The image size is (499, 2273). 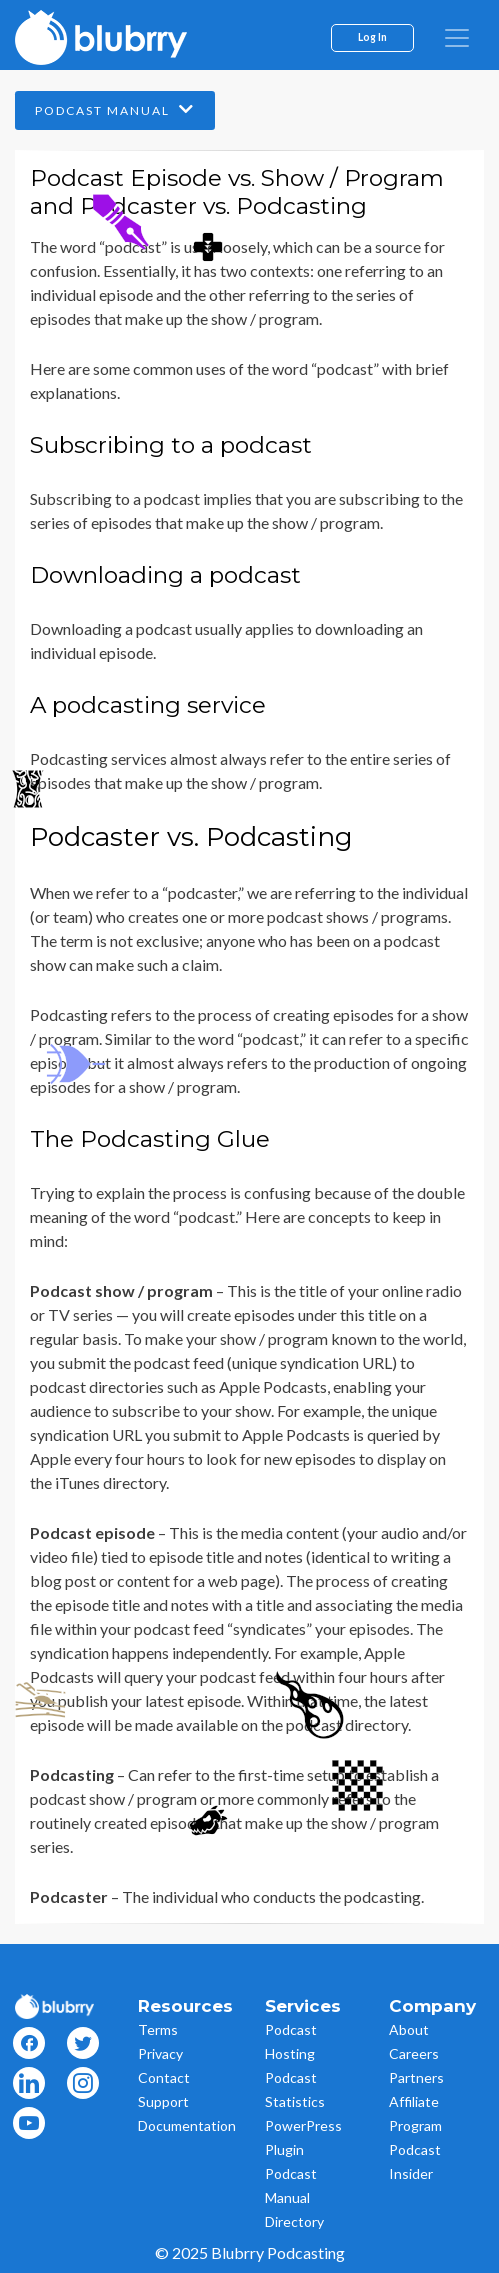 What do you see at coordinates (208, 247) in the screenshot?
I see `indicates health or HP is decreasing` at bounding box center [208, 247].